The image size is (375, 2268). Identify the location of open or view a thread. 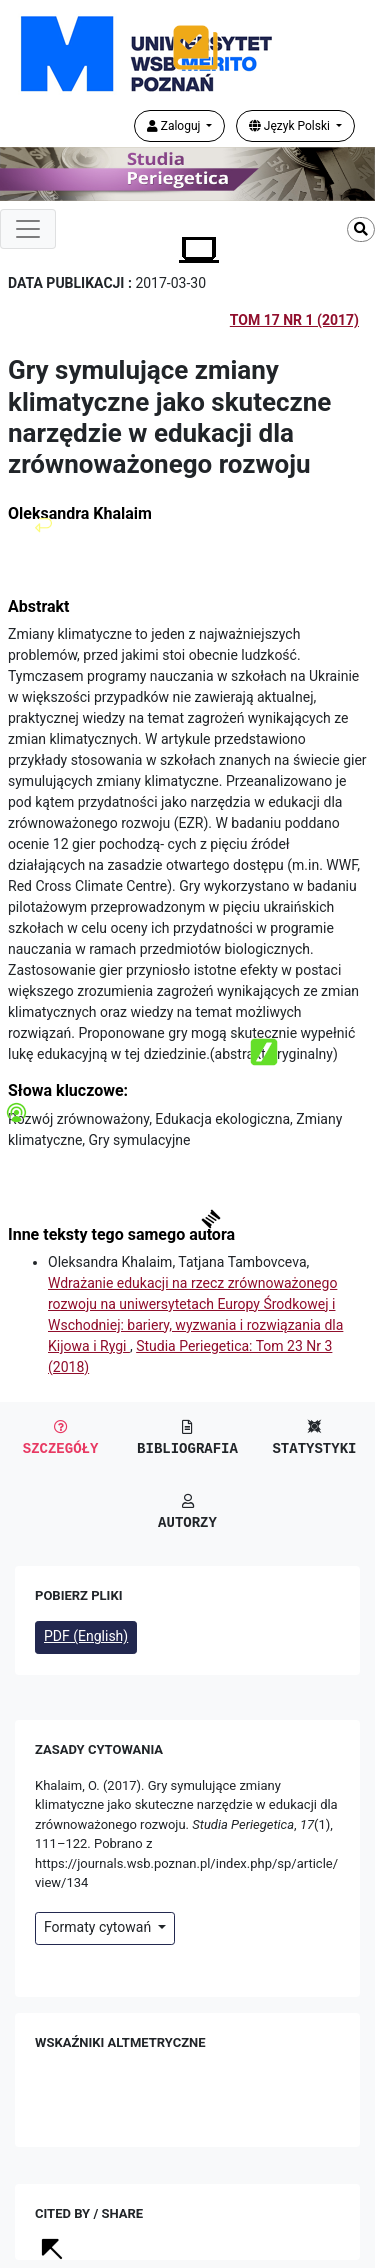
(211, 1219).